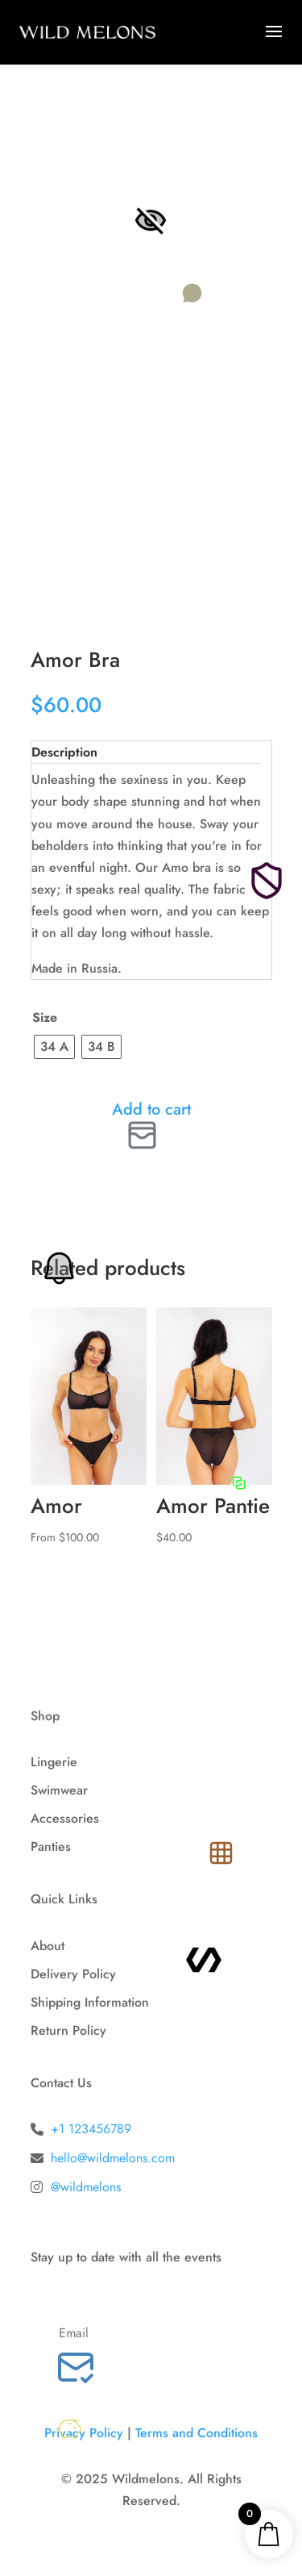  I want to click on view notifications, so click(59, 1268).